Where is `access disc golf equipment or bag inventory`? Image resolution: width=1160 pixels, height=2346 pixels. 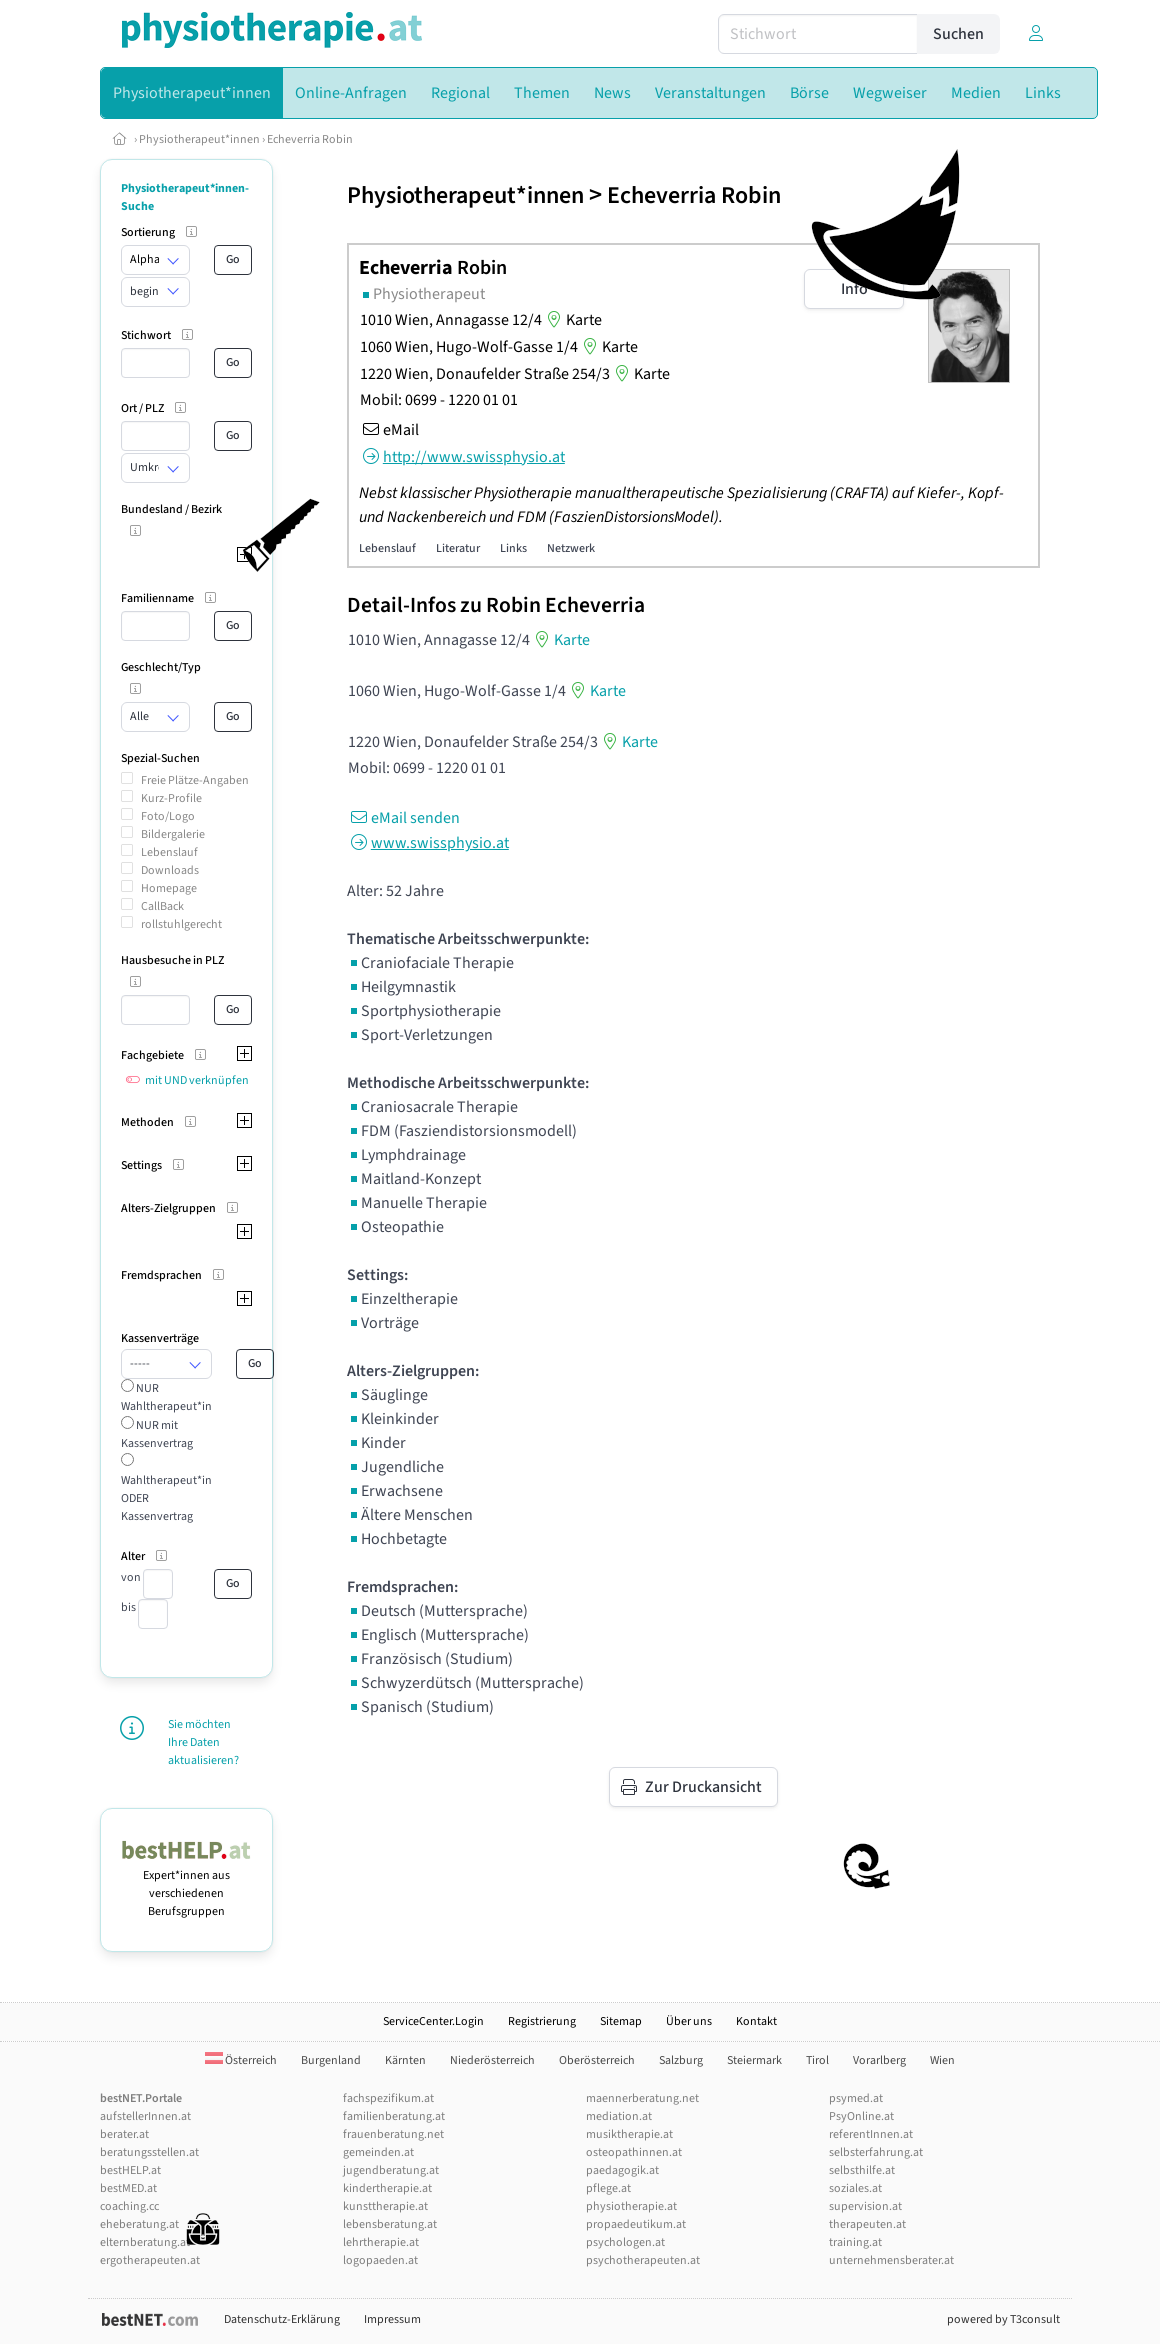 access disc golf equipment or bag inventory is located at coordinates (203, 2229).